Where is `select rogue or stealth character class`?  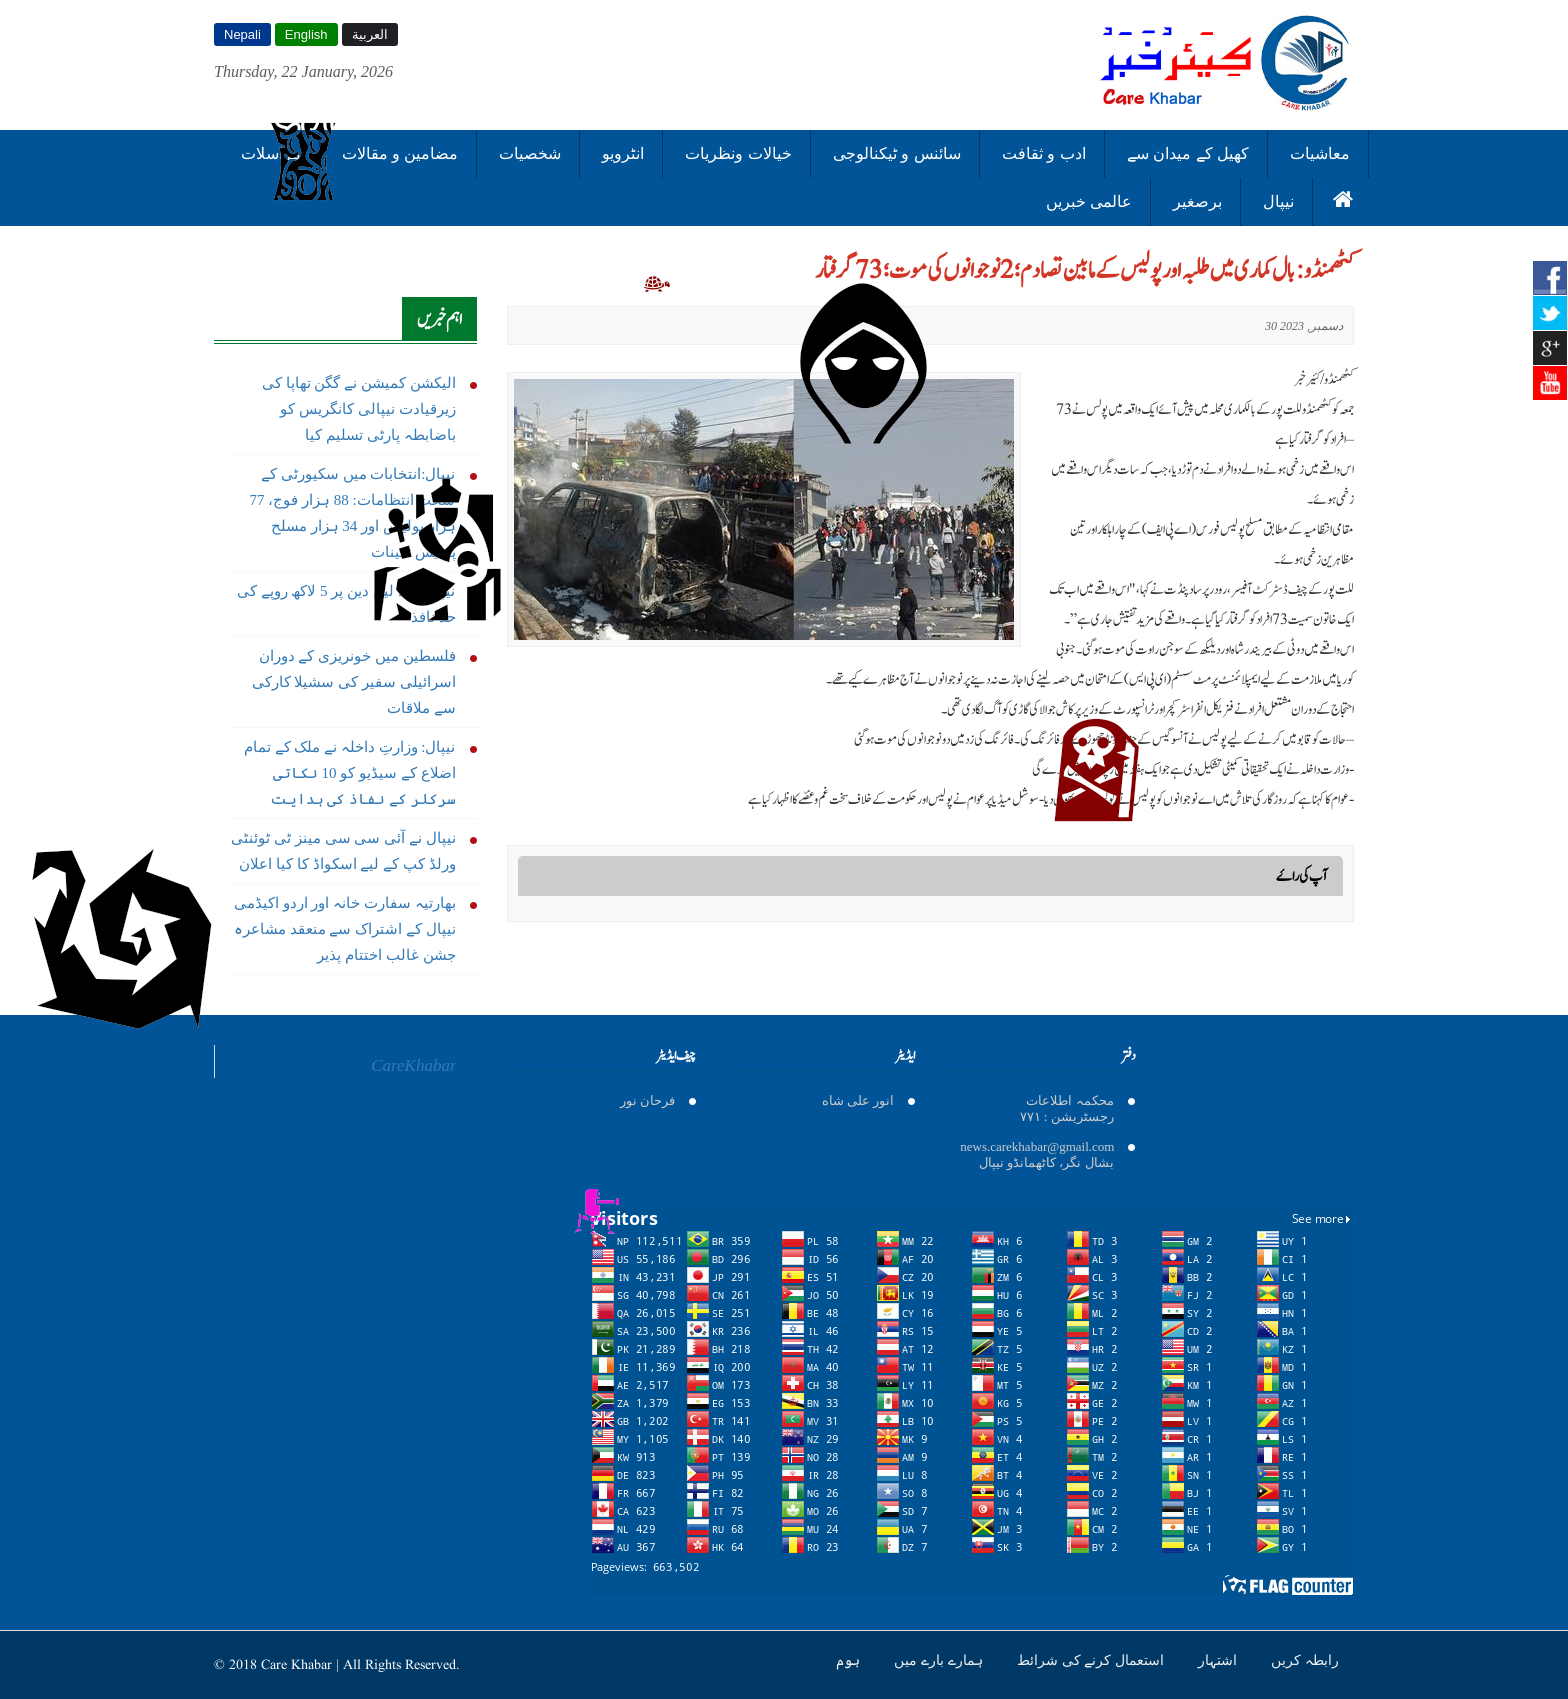 select rogue or stealth character class is located at coordinates (863, 363).